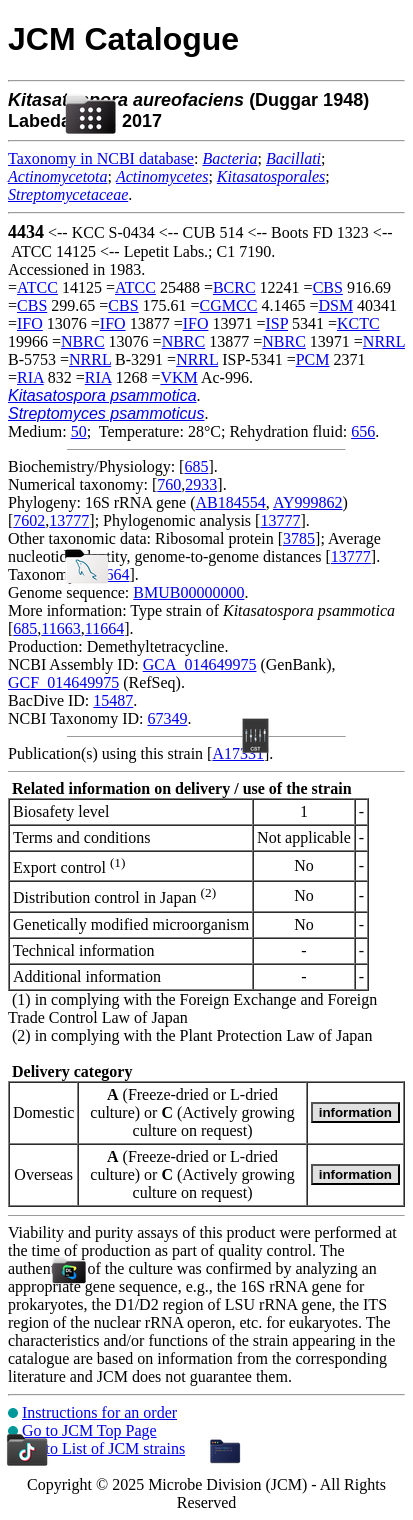 The image size is (413, 1520). What do you see at coordinates (225, 1452) in the screenshot?
I see `open programming projects folder` at bounding box center [225, 1452].